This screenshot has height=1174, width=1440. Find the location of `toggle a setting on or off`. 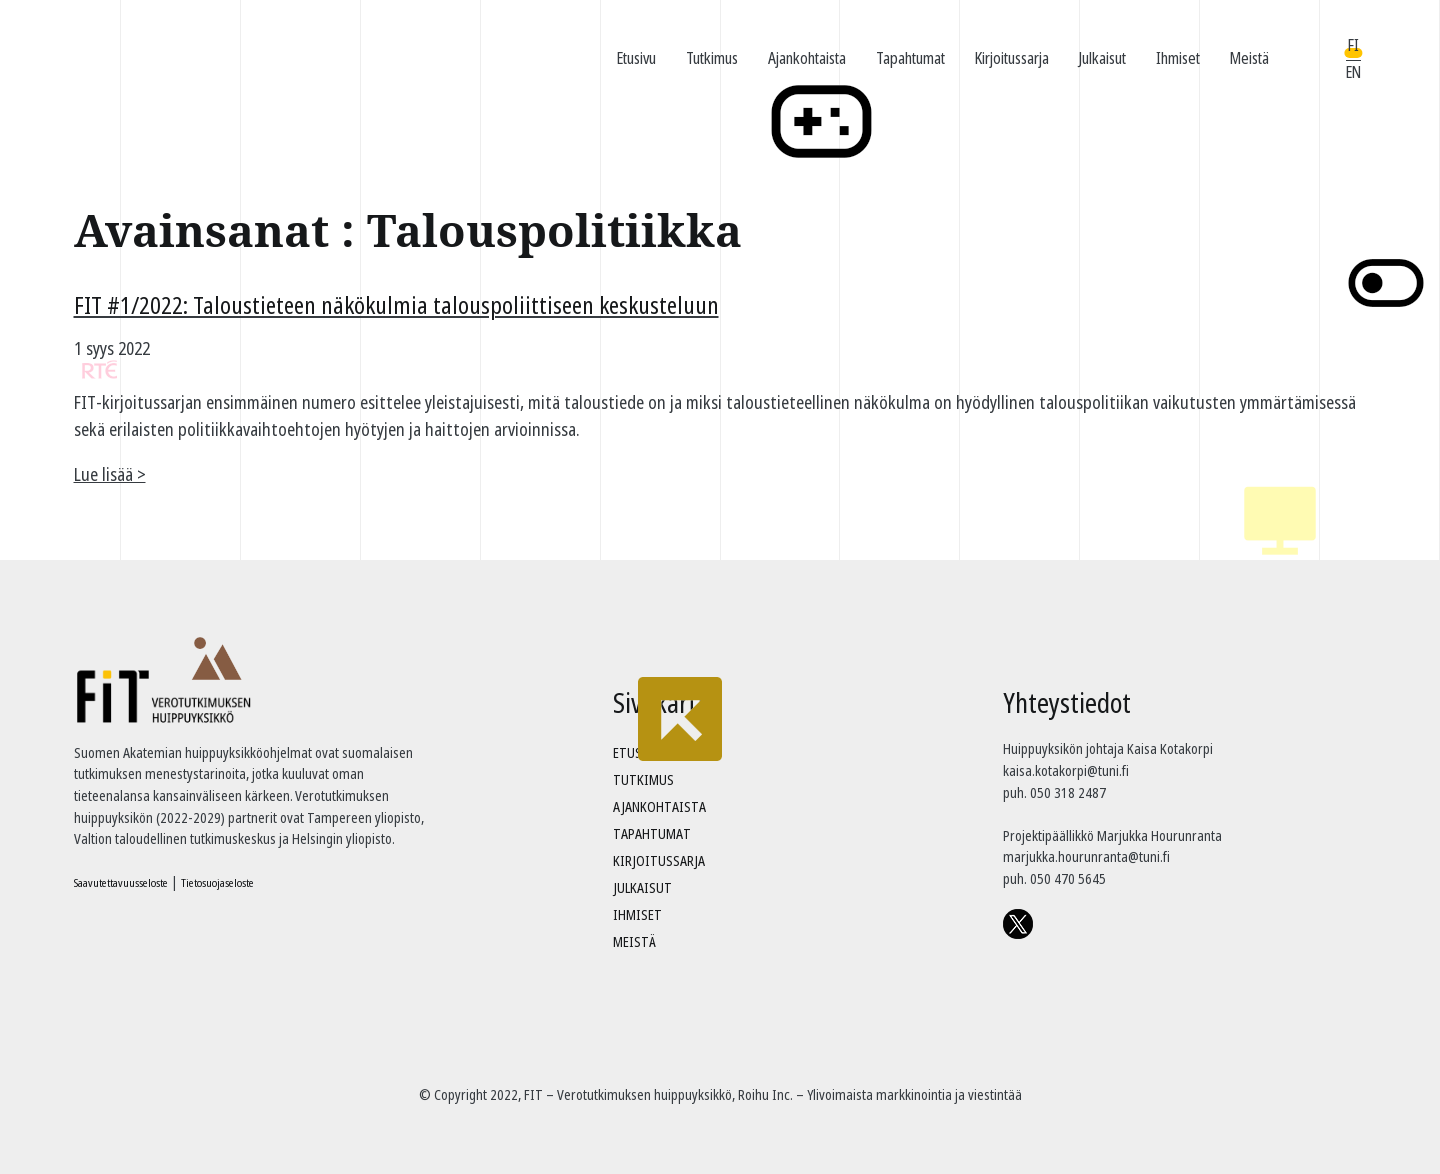

toggle a setting on or off is located at coordinates (1386, 283).